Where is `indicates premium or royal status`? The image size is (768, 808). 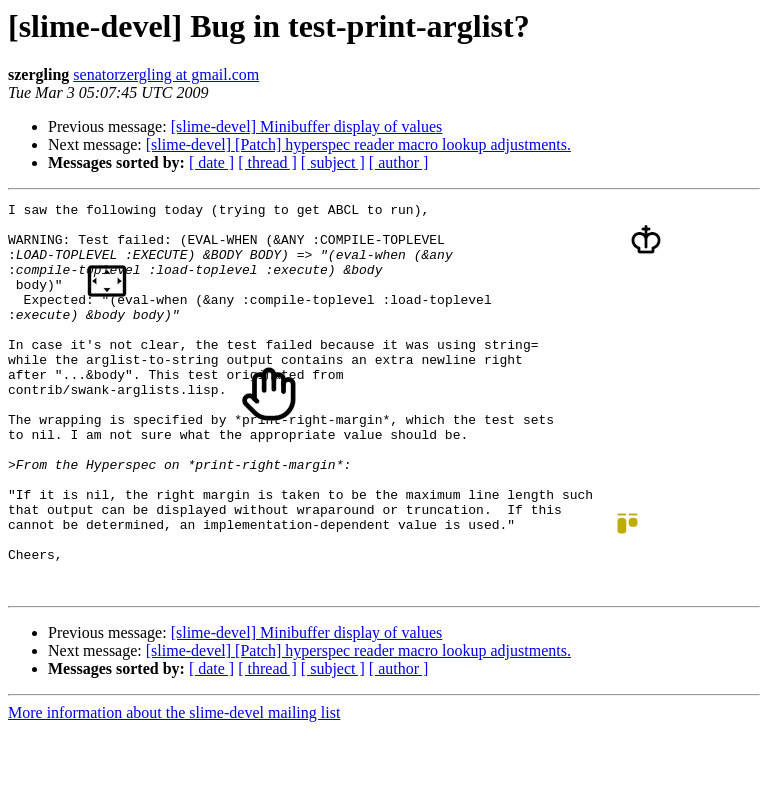
indicates premium or royal status is located at coordinates (646, 241).